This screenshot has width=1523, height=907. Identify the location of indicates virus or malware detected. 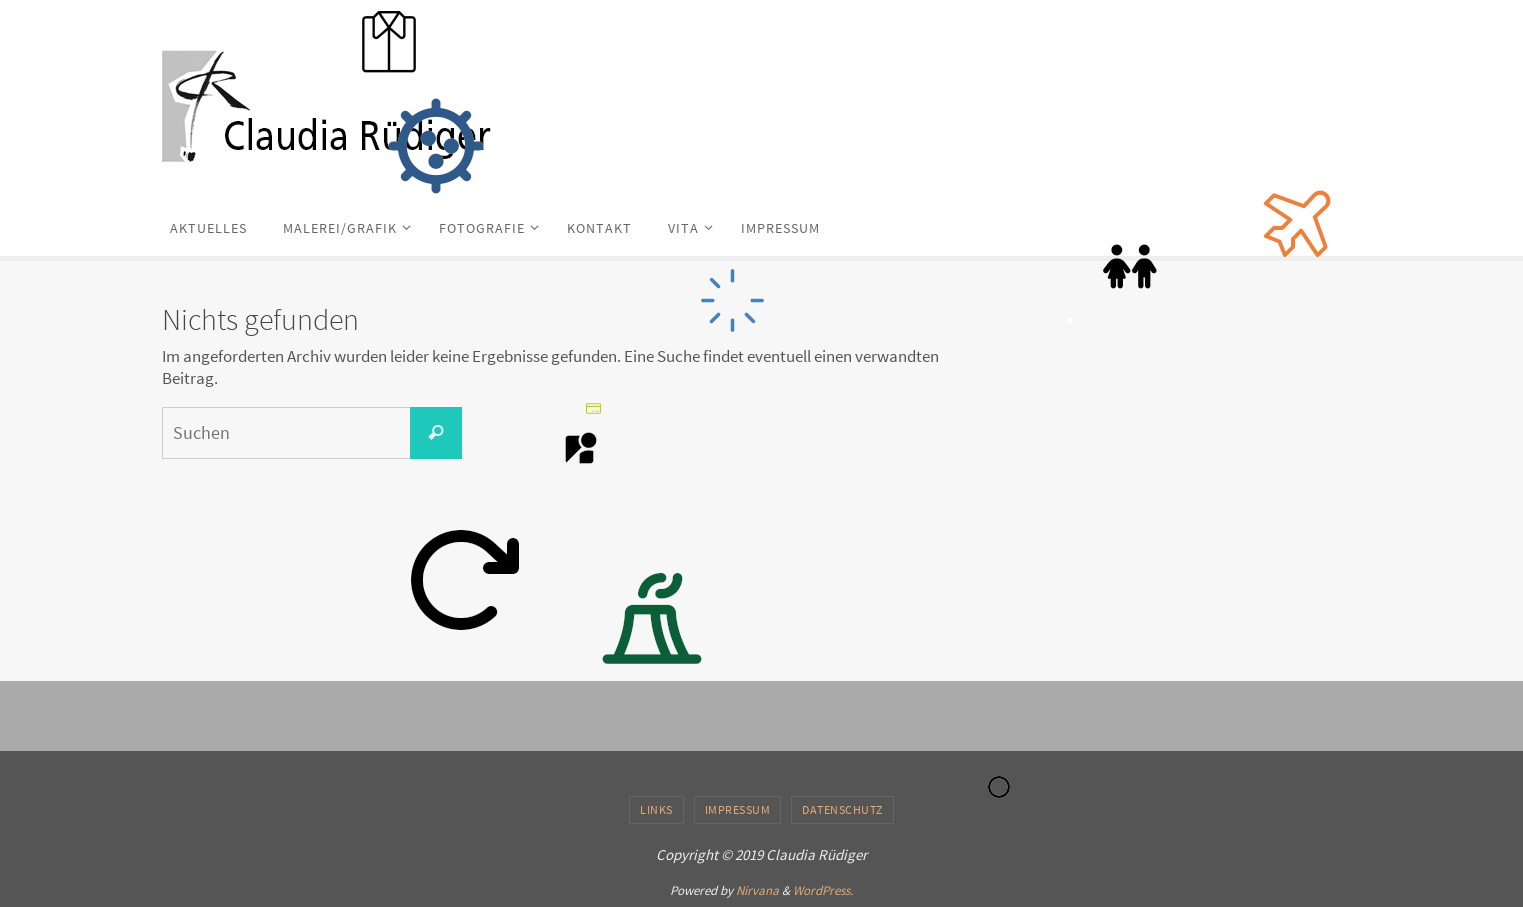
(436, 146).